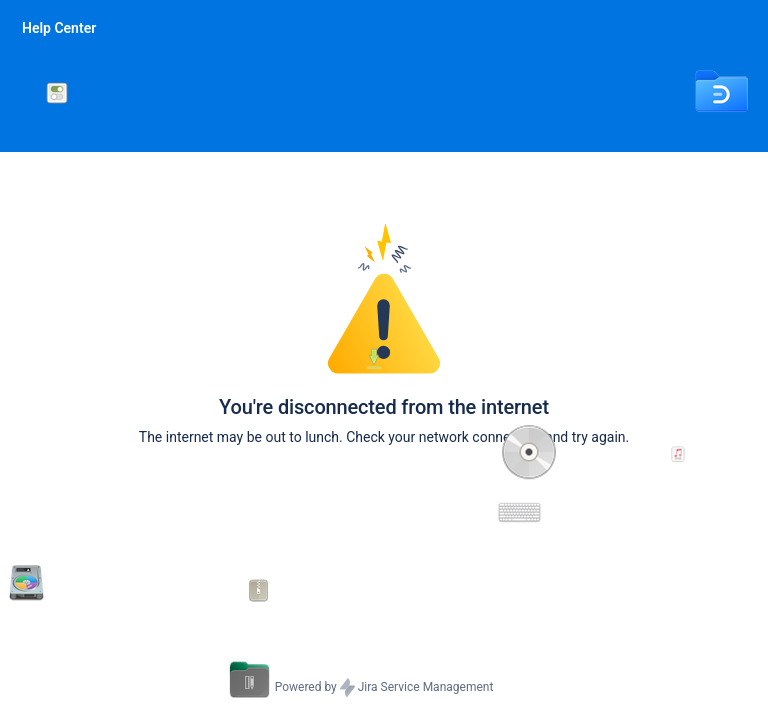 This screenshot has width=768, height=720. I want to click on save the current file or document, so click(374, 357).